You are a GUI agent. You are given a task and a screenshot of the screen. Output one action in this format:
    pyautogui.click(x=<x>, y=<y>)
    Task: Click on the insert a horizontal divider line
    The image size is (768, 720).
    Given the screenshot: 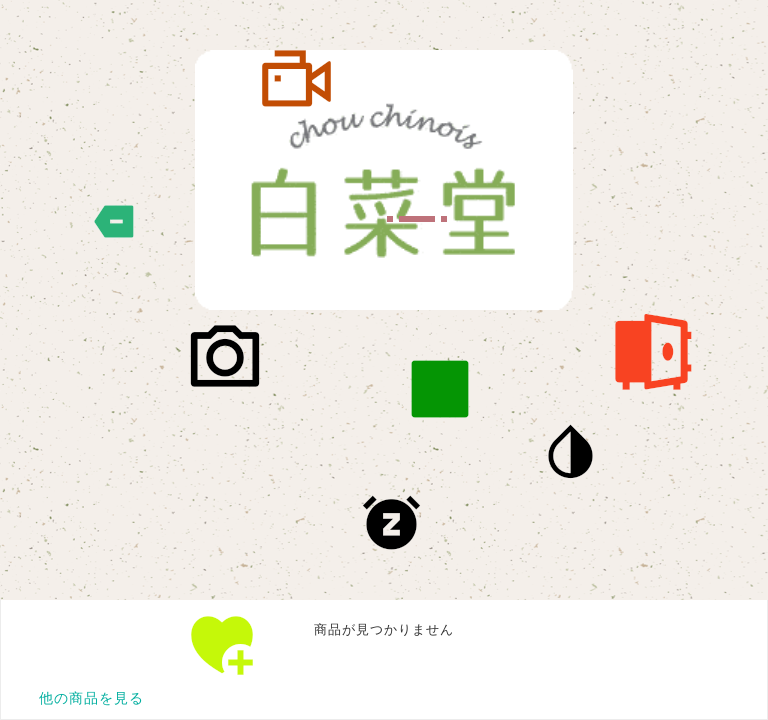 What is the action you would take?
    pyautogui.click(x=417, y=219)
    